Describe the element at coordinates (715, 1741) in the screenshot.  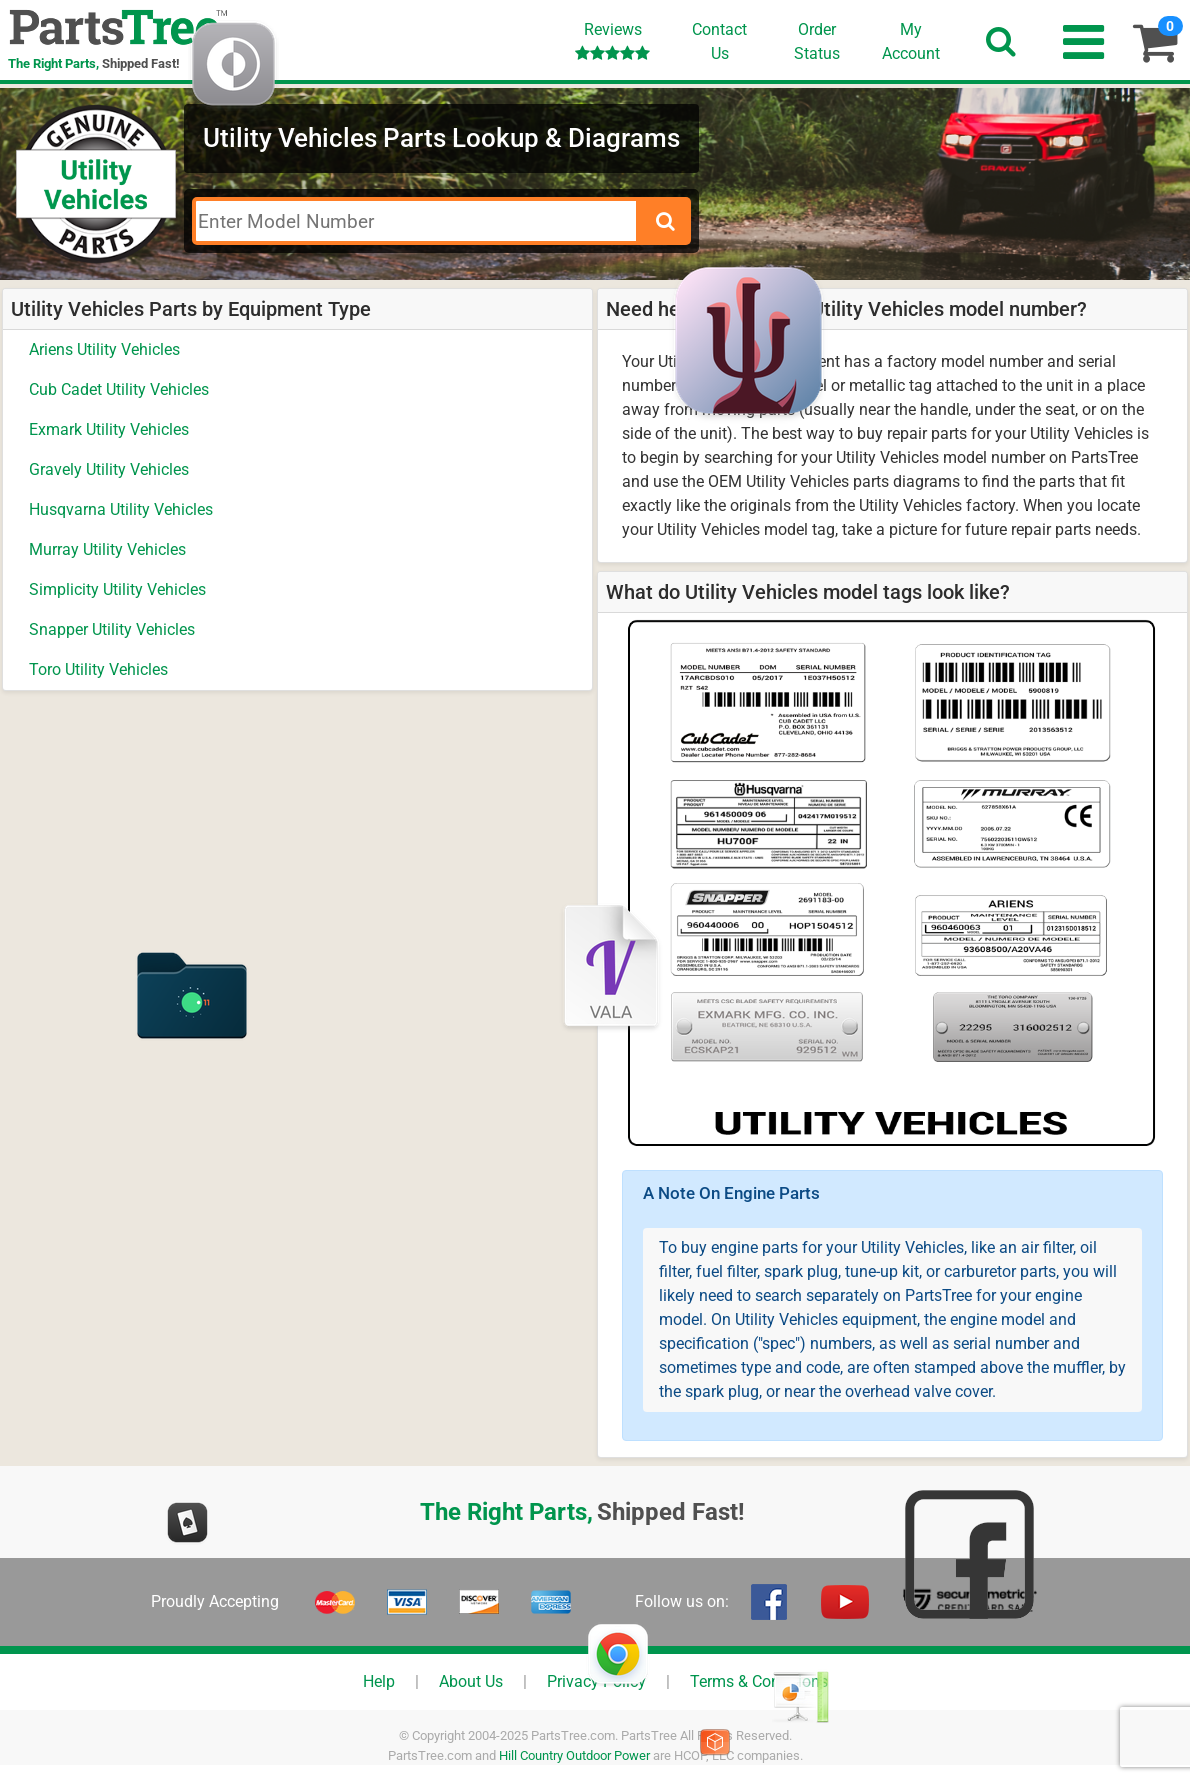
I see `open a Blender 3D project file` at that location.